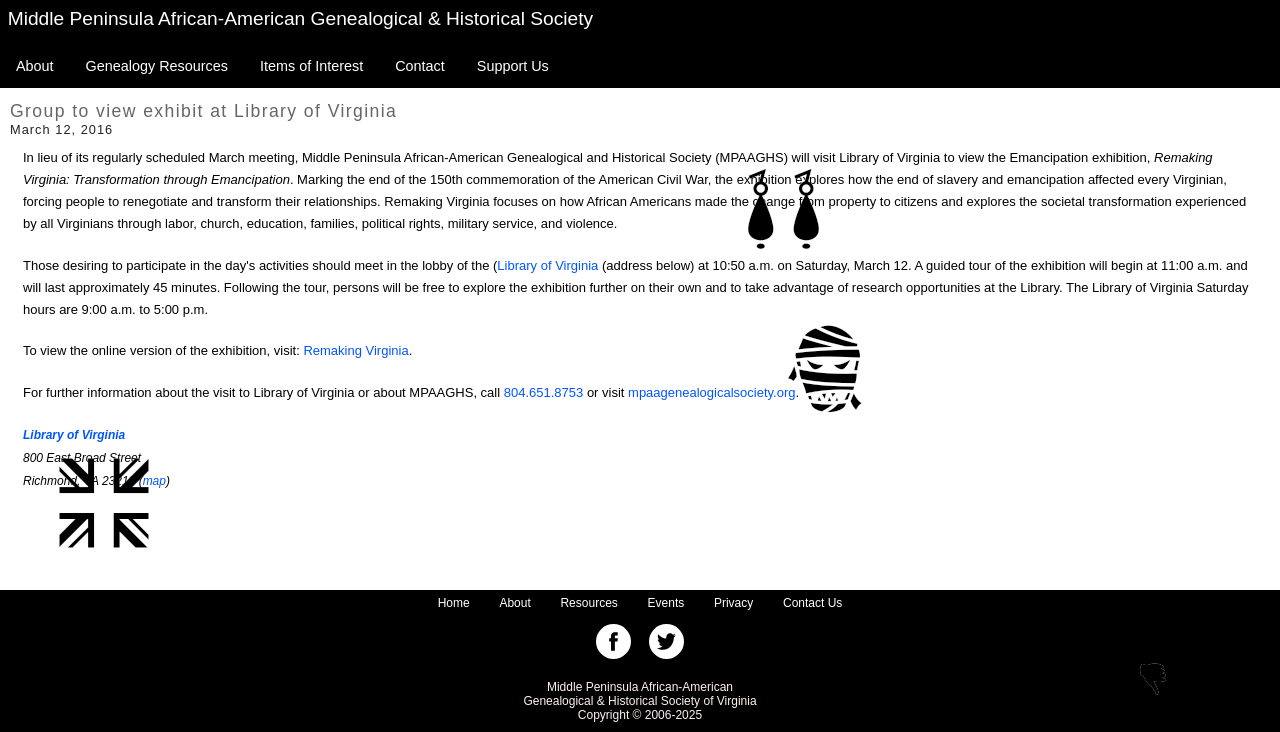 This screenshot has height=732, width=1280. Describe the element at coordinates (828, 368) in the screenshot. I see `select mummy character or avatar` at that location.